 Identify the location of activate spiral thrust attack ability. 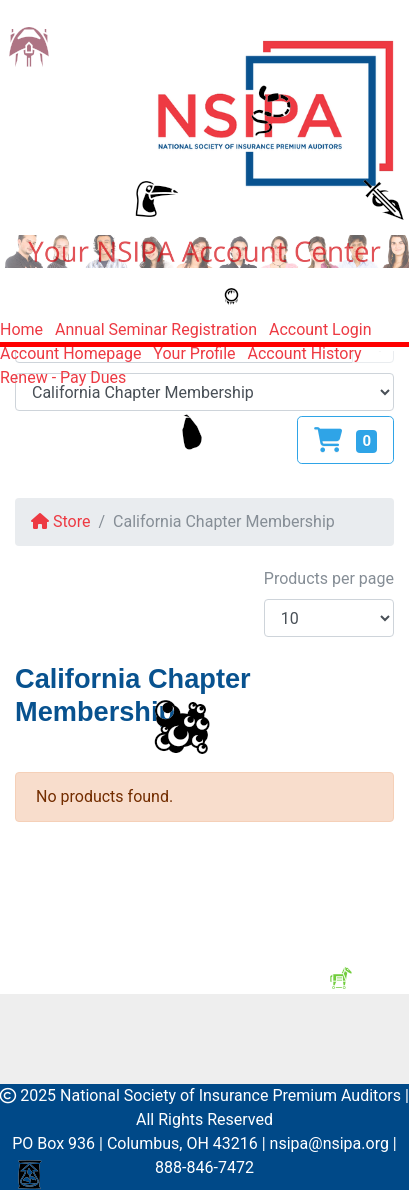
(383, 199).